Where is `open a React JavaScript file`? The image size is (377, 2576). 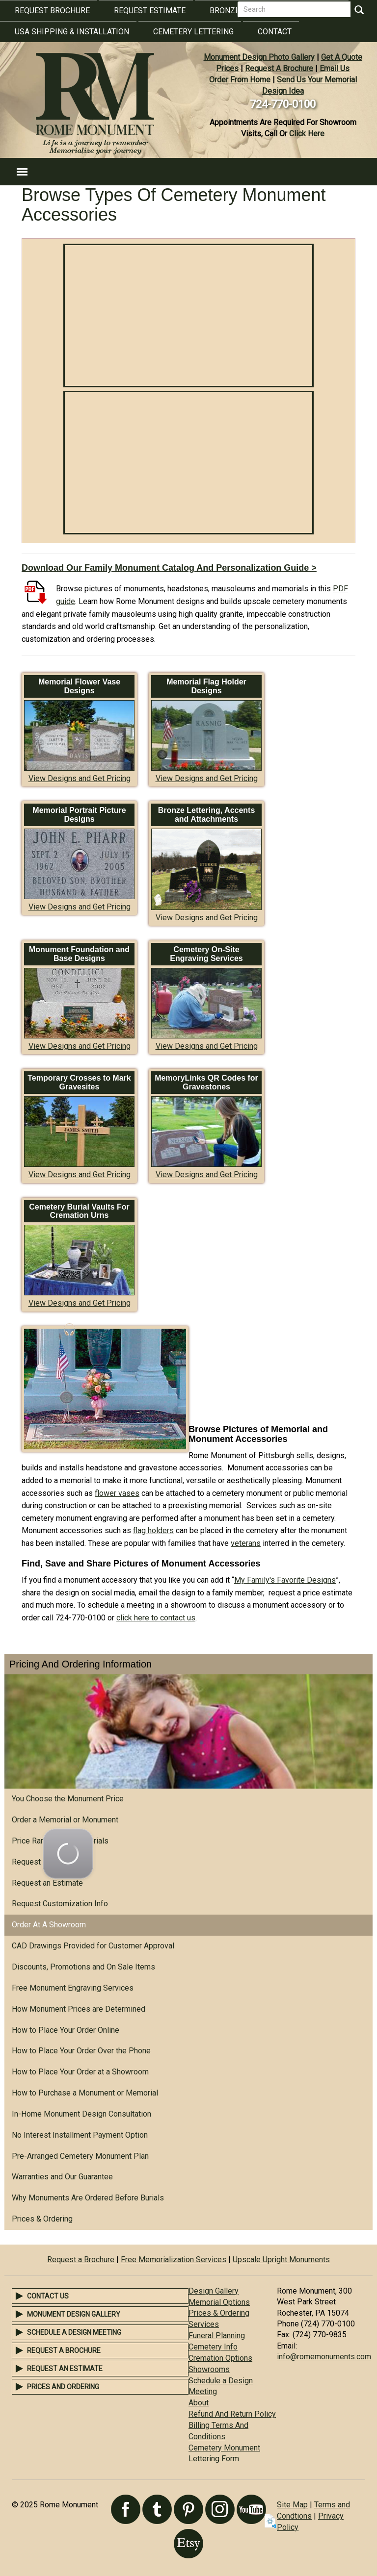 open a React JavaScript file is located at coordinates (270, 2521).